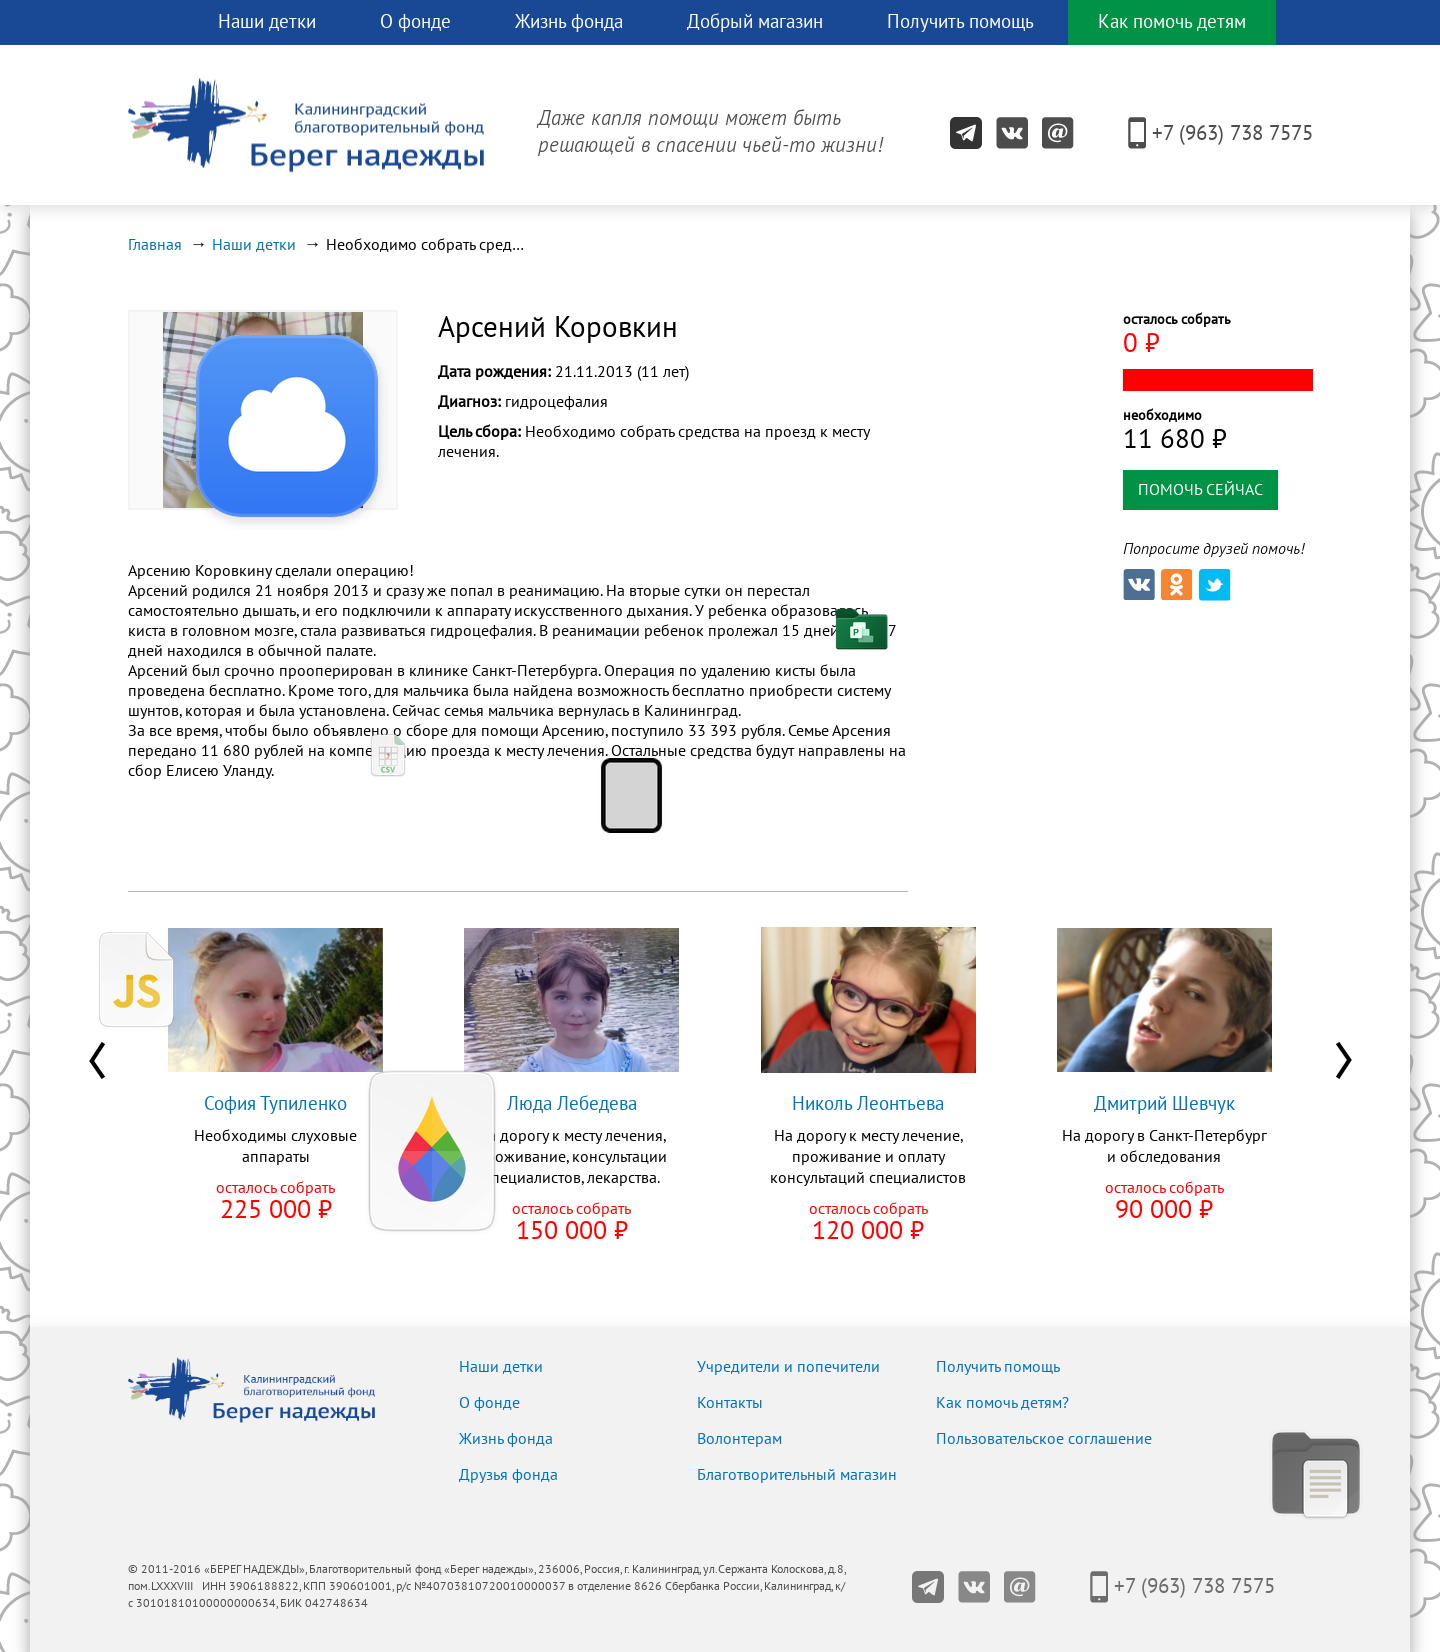 This screenshot has height=1652, width=1440. Describe the element at coordinates (861, 630) in the screenshot. I see `open folder containing microsoft project files` at that location.